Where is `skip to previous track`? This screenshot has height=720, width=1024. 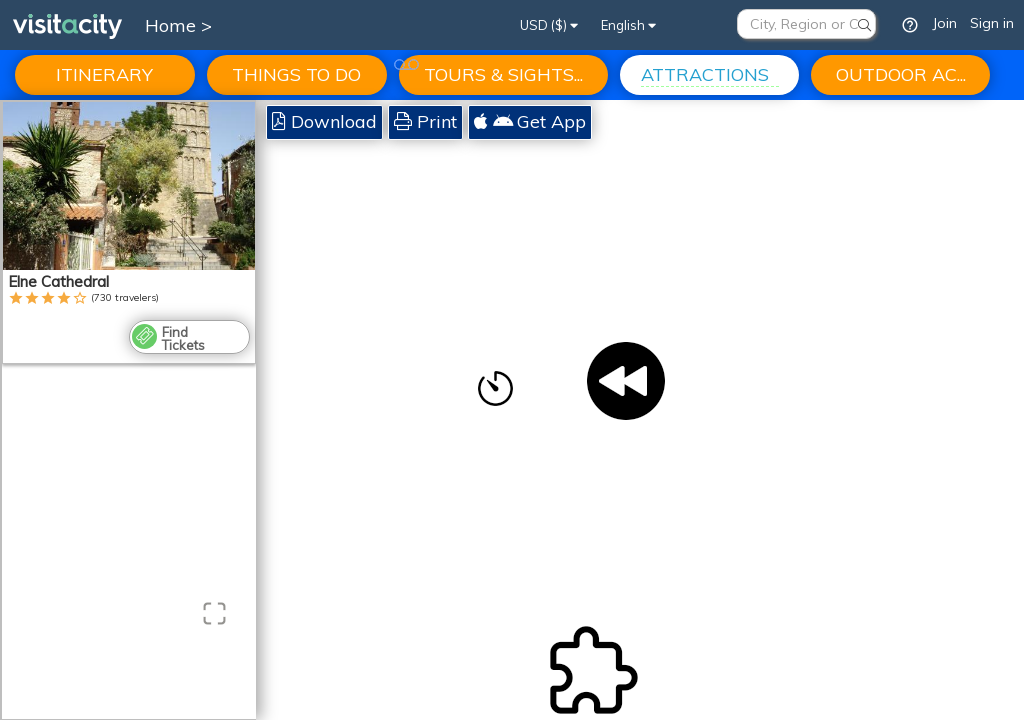 skip to previous track is located at coordinates (626, 381).